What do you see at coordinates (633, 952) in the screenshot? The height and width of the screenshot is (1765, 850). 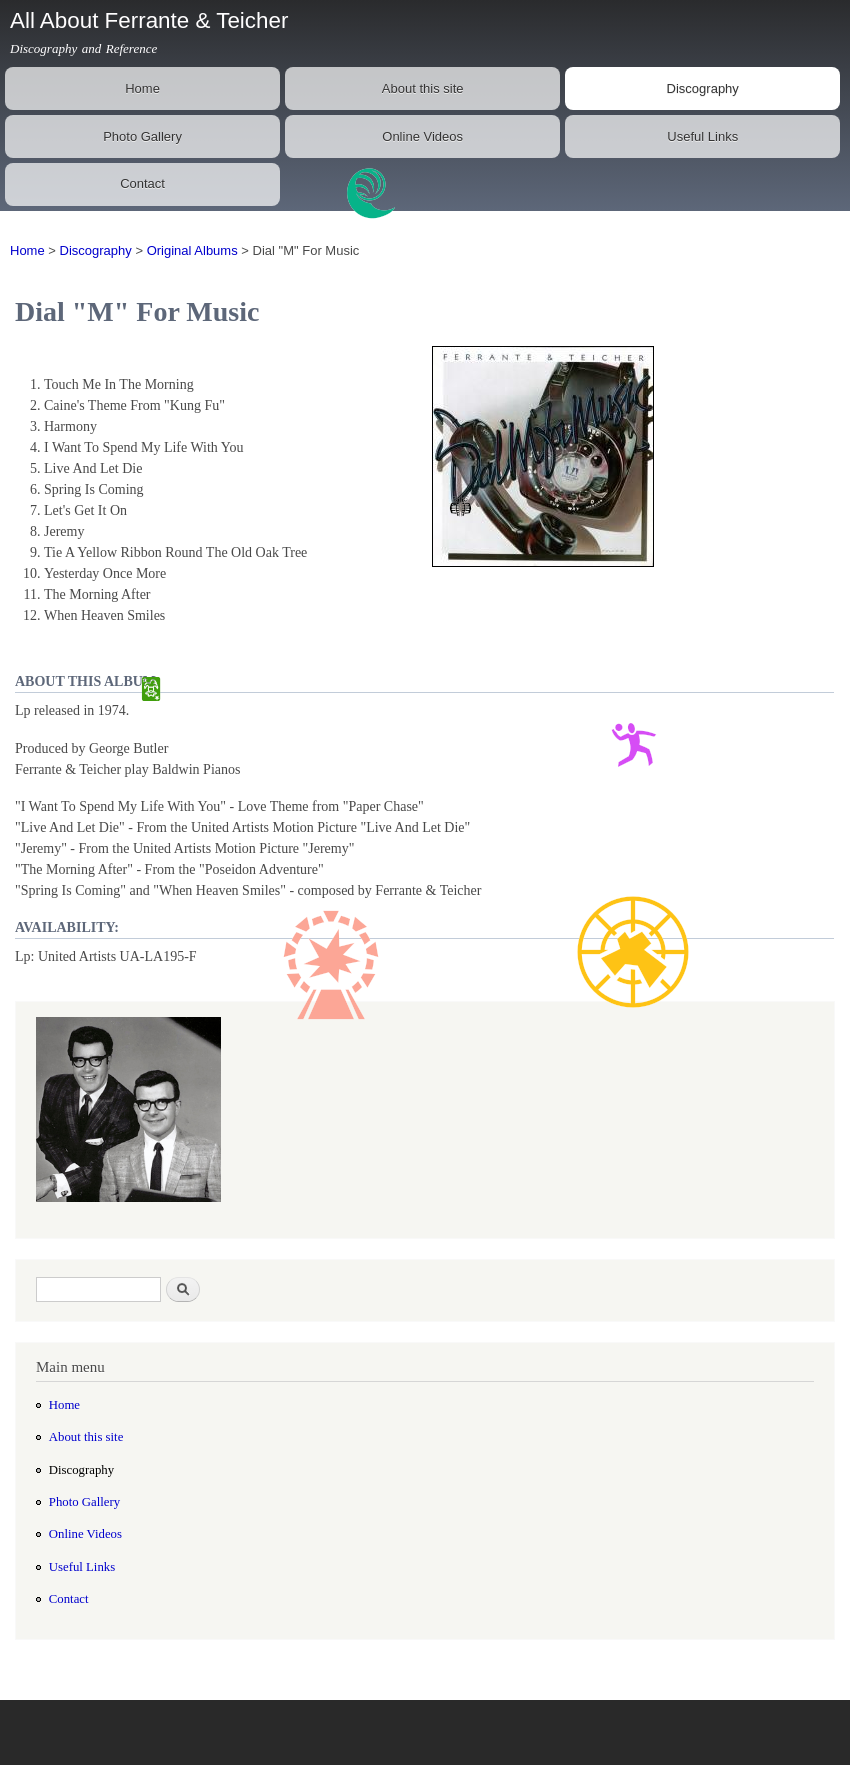 I see `view radar or detection range settings` at bounding box center [633, 952].